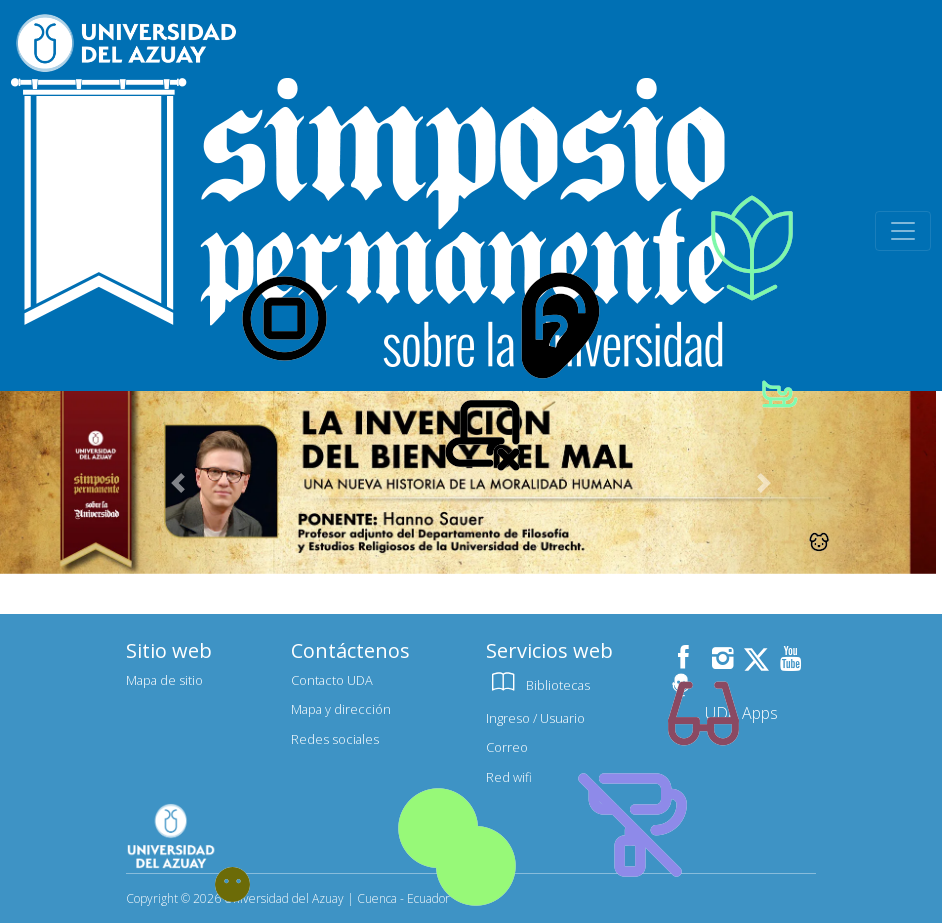  I want to click on merge or combine selected items, so click(457, 847).